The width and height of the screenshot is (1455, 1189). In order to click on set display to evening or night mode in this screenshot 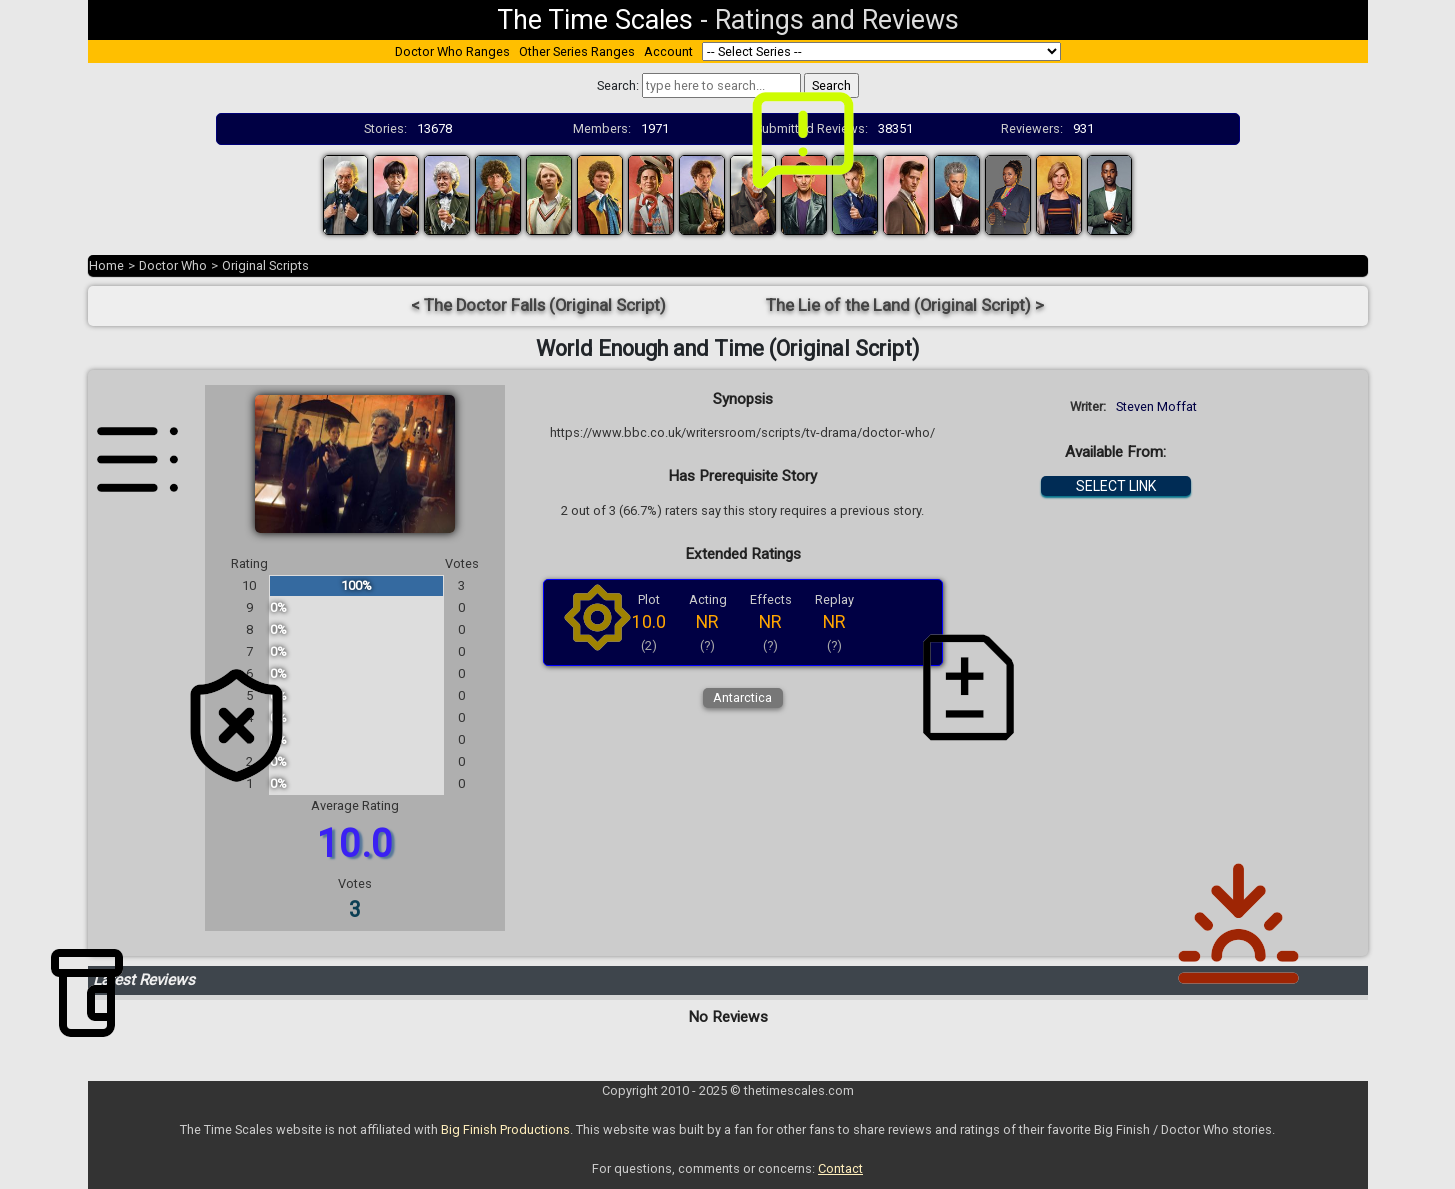, I will do `click(1238, 923)`.